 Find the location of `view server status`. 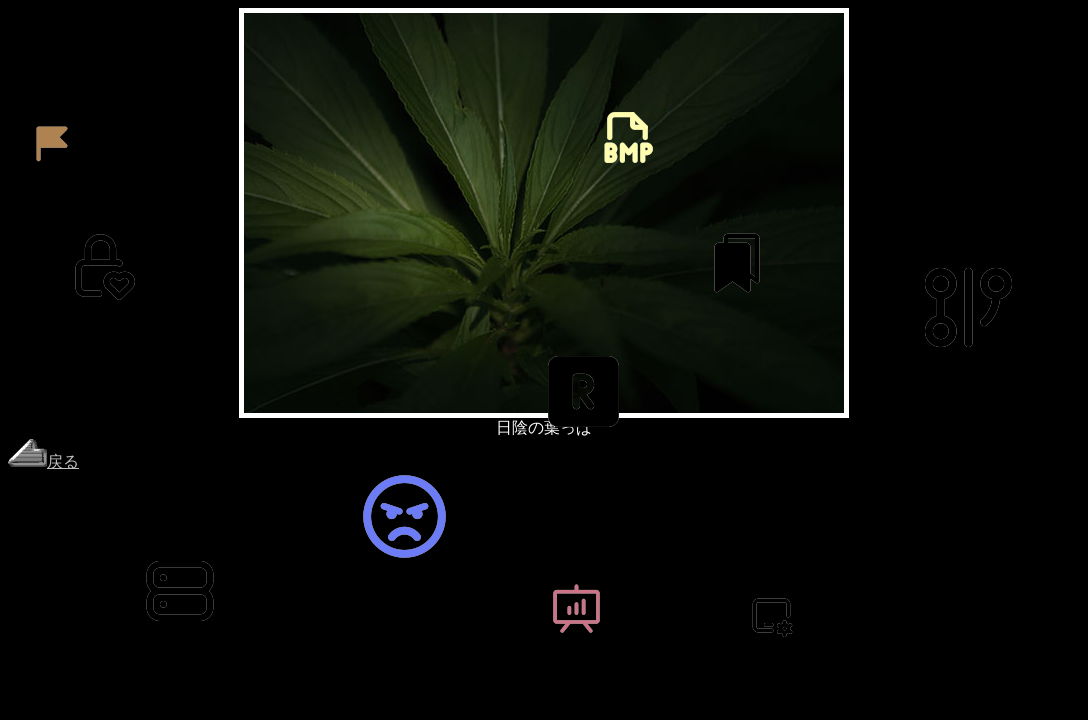

view server status is located at coordinates (180, 591).